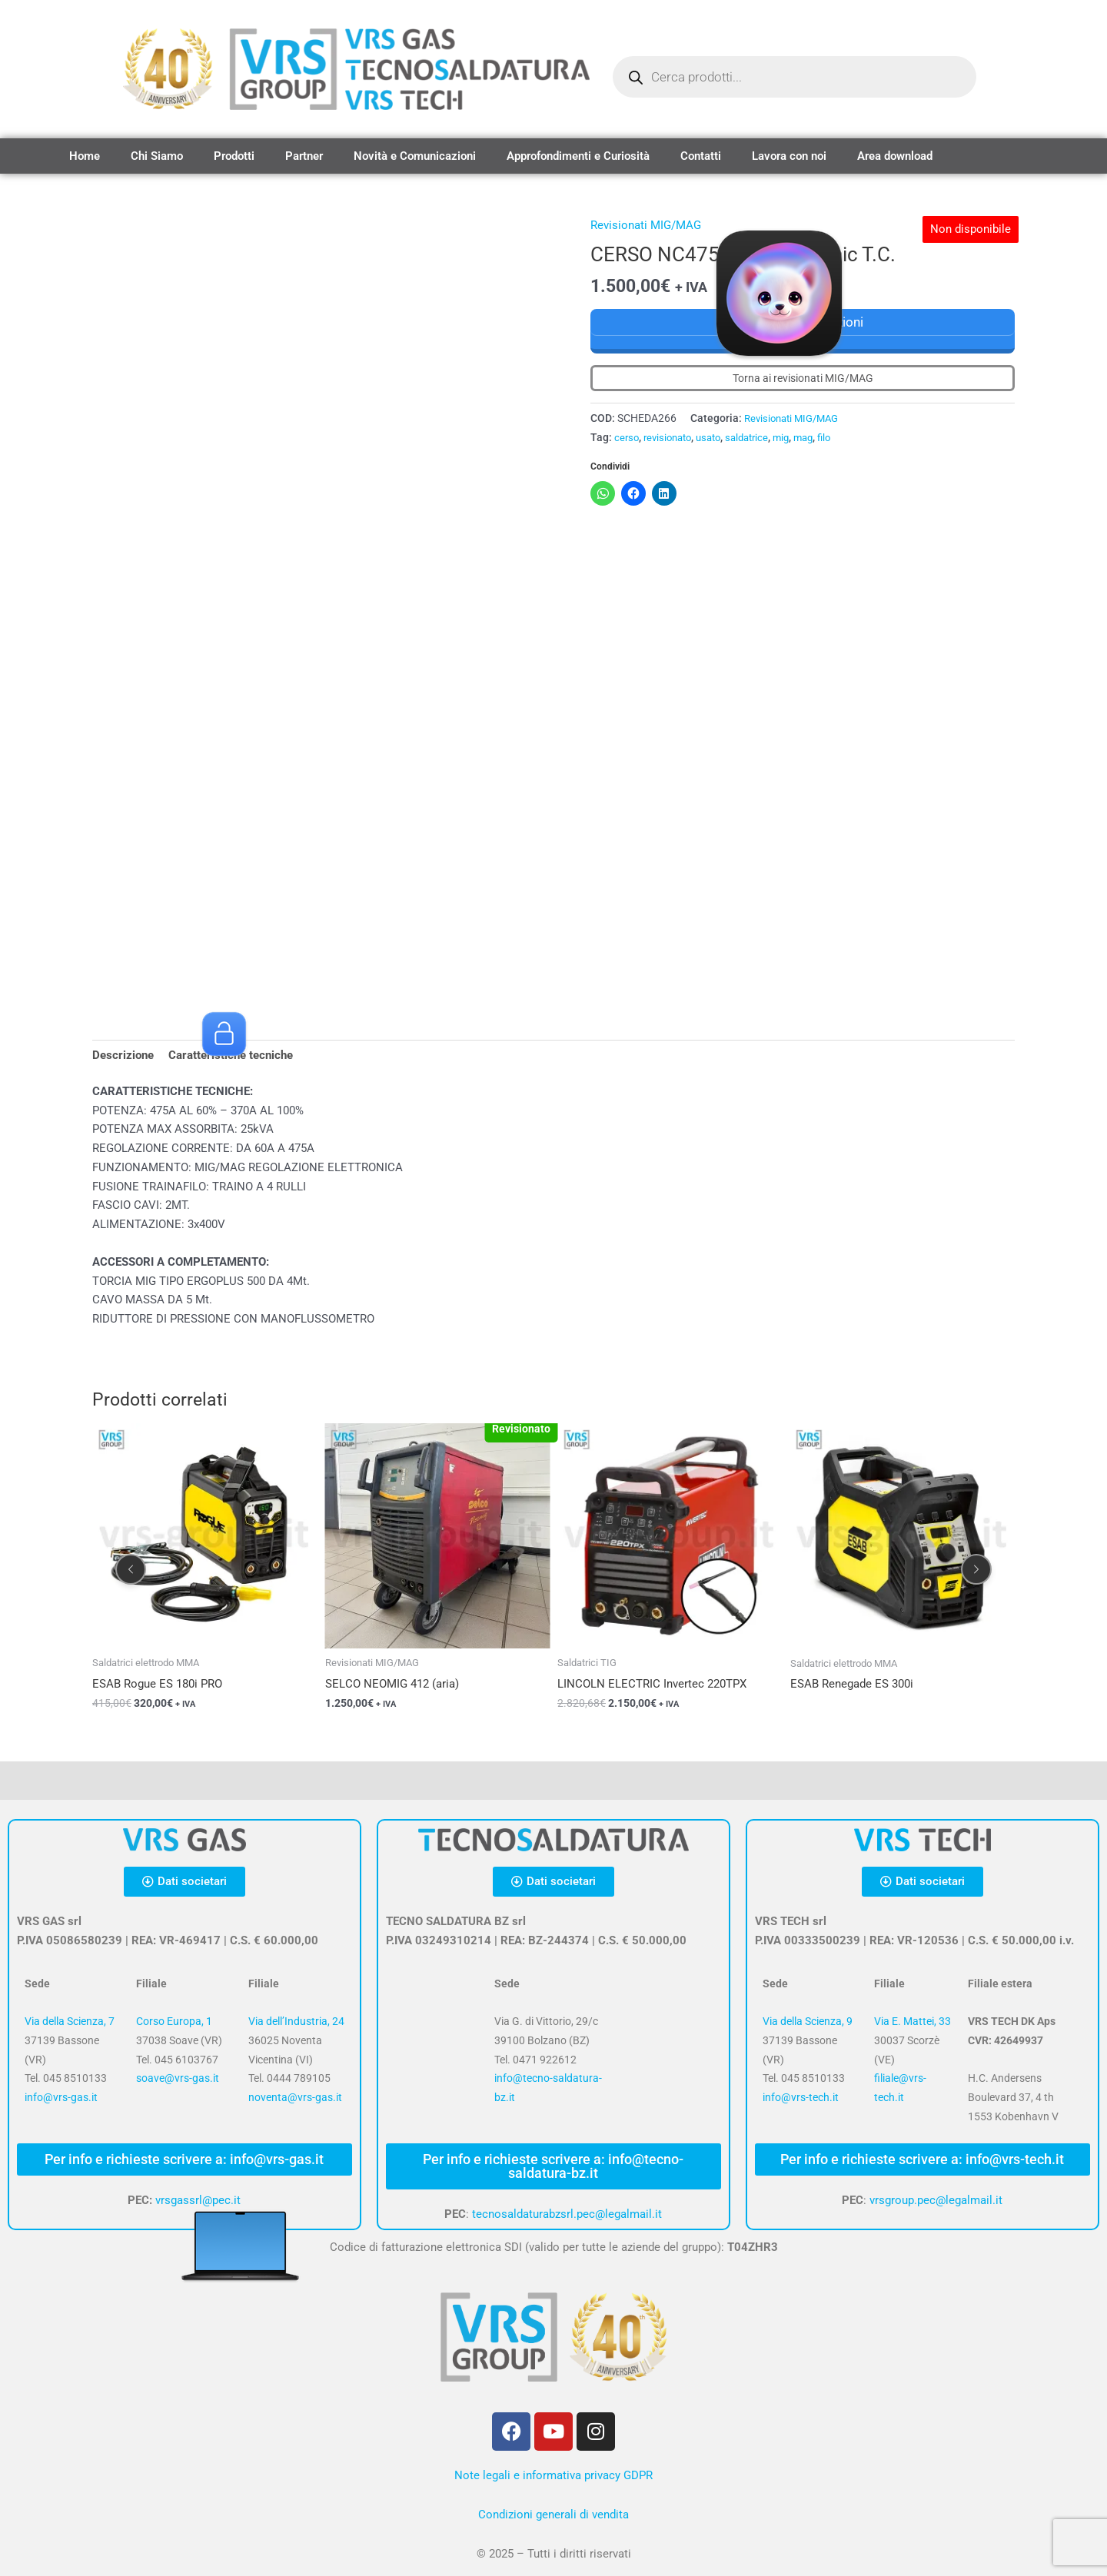 The image size is (1107, 2576). What do you see at coordinates (779, 293) in the screenshot?
I see `open Image Playground app` at bounding box center [779, 293].